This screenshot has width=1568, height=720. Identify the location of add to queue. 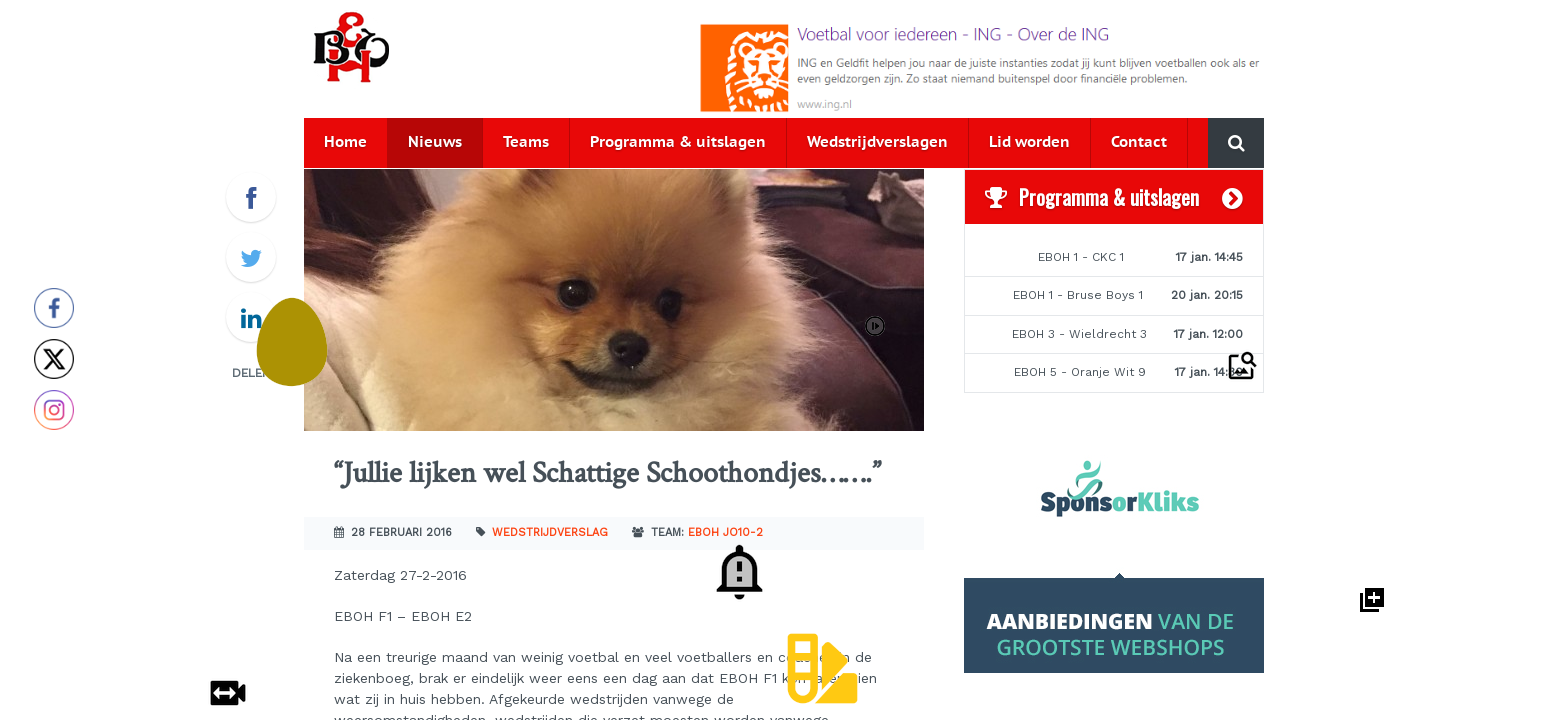
(1372, 600).